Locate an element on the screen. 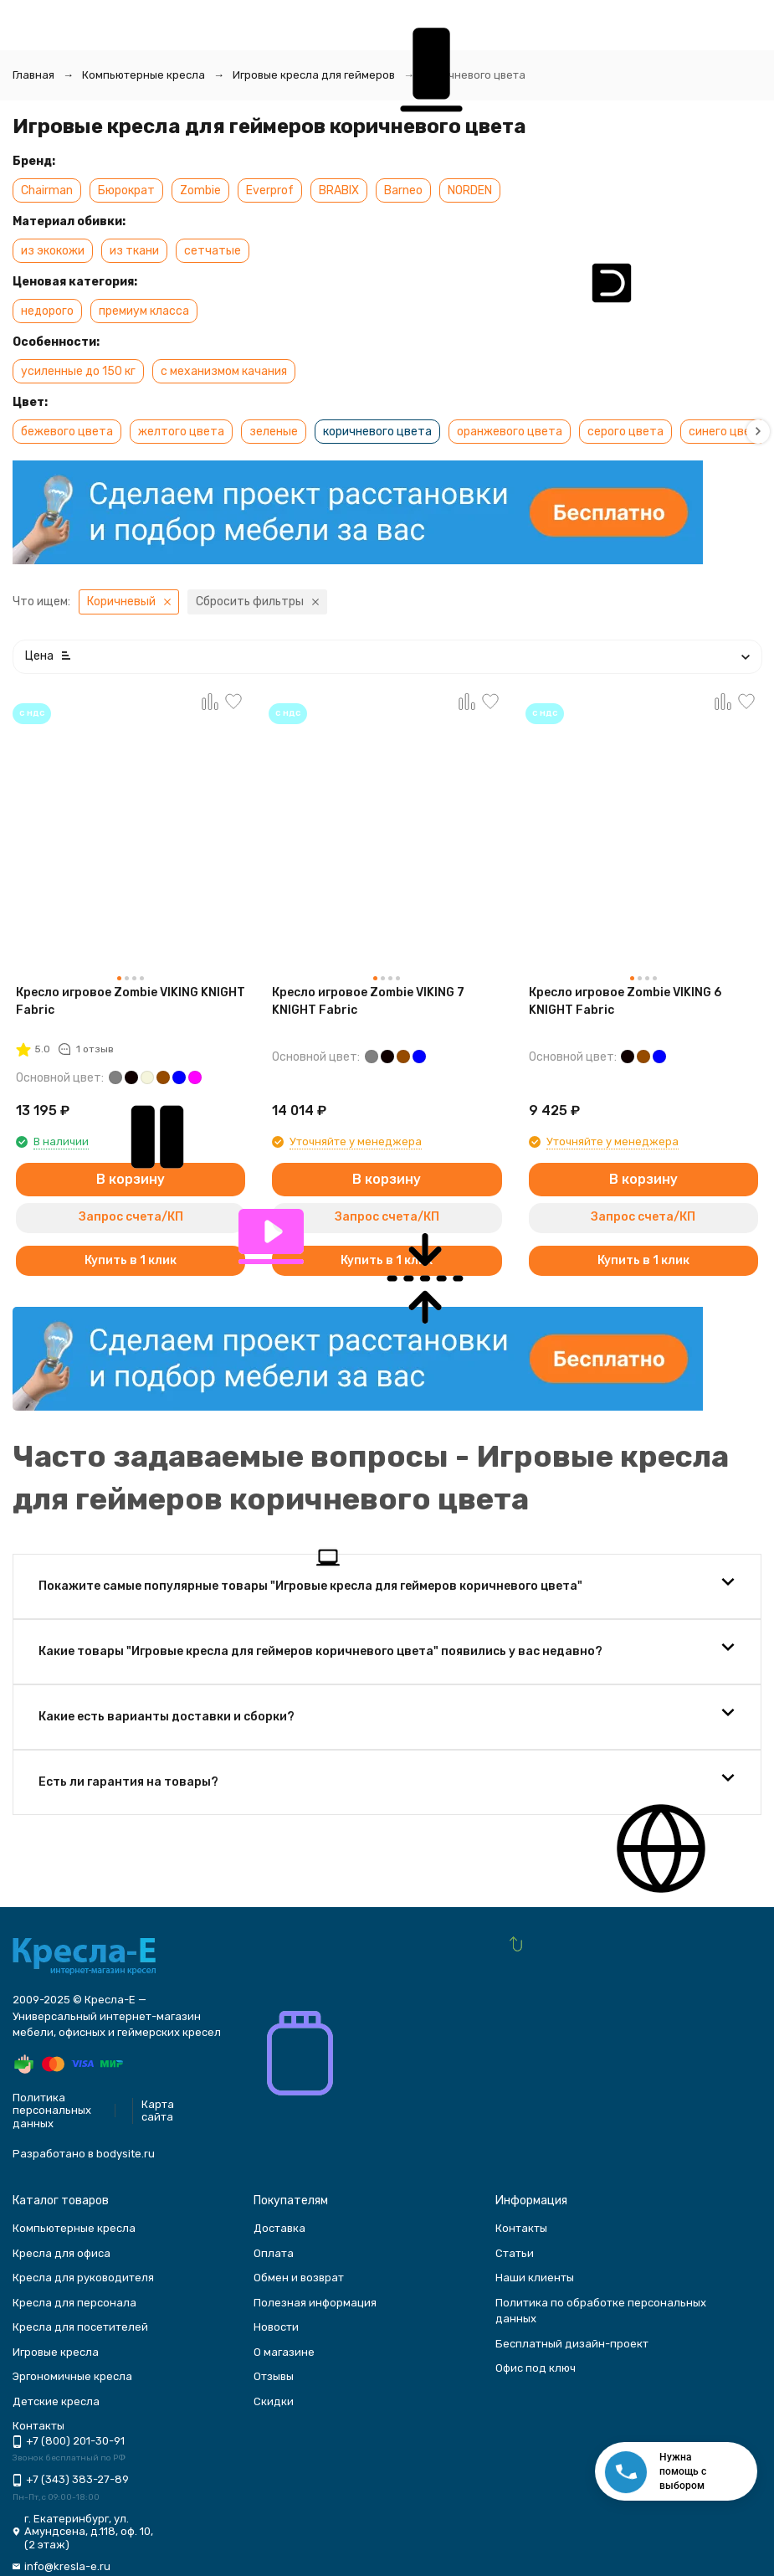 This screenshot has height=2576, width=774. go back or return to previous screen is located at coordinates (516, 1944).